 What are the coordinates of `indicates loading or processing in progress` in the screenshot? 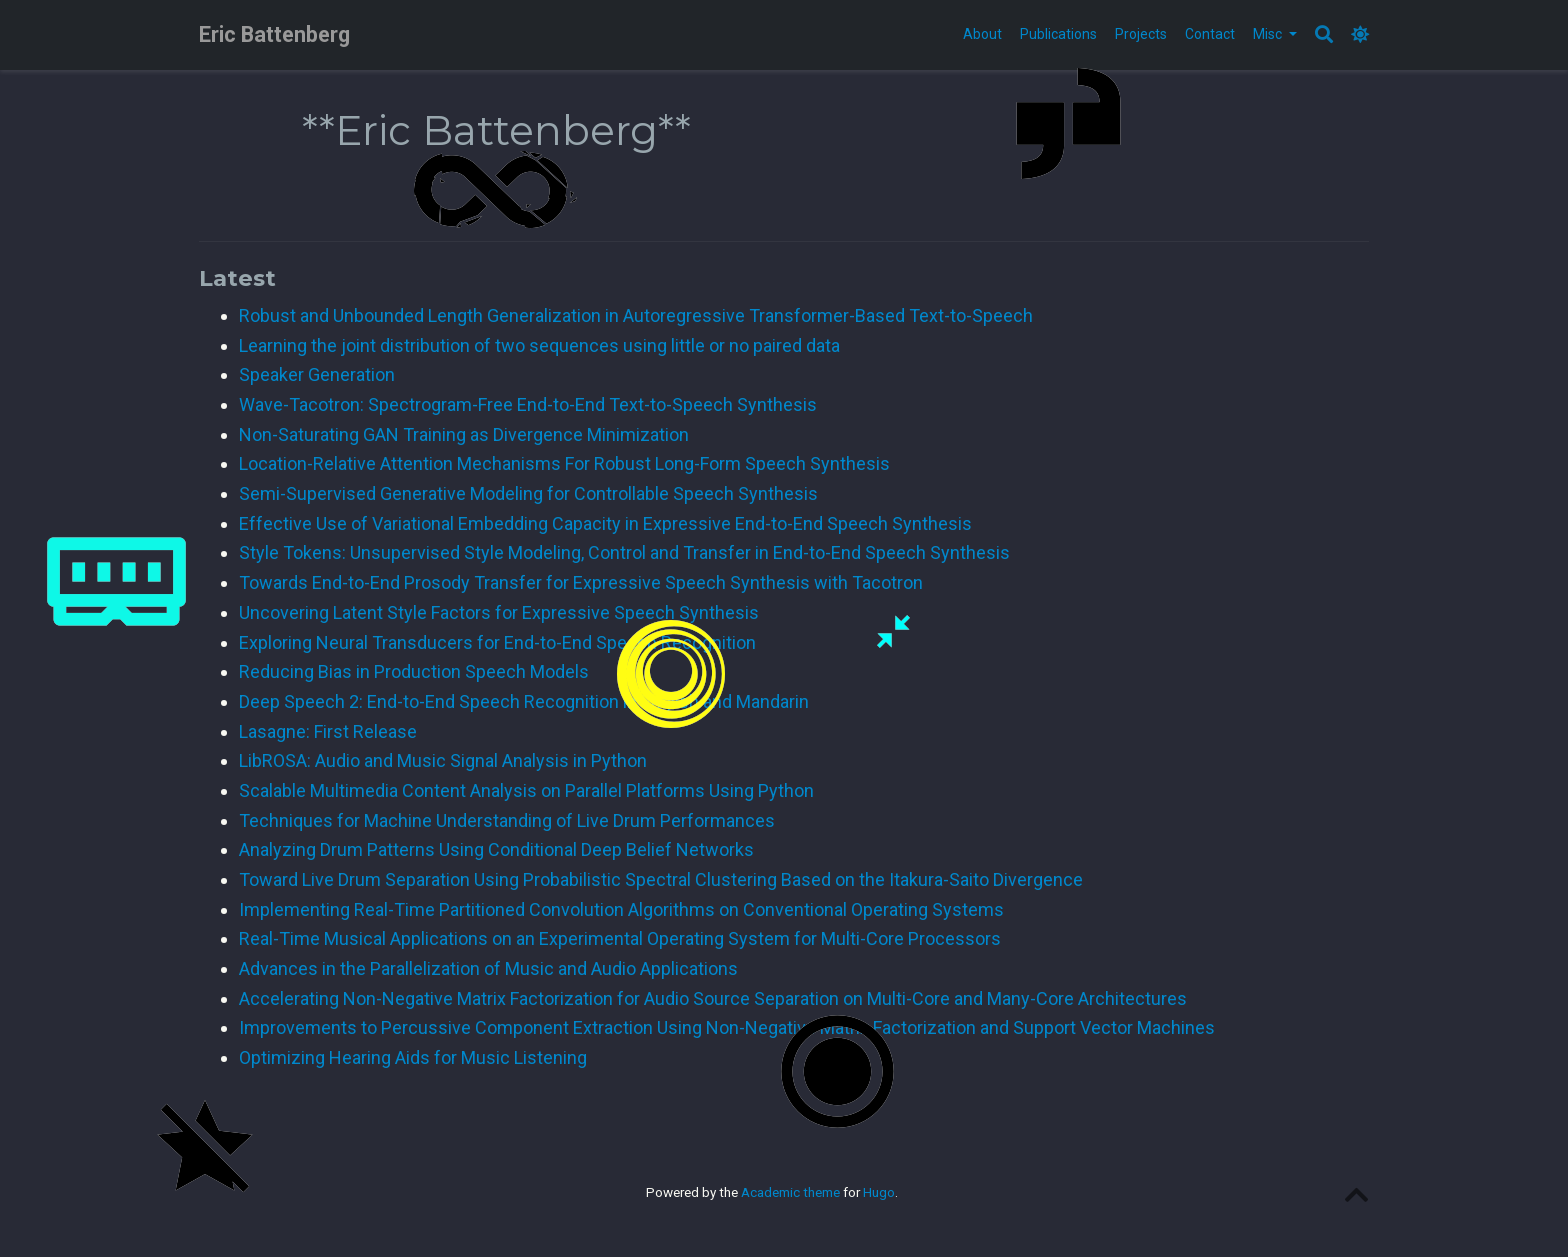 It's located at (837, 1071).